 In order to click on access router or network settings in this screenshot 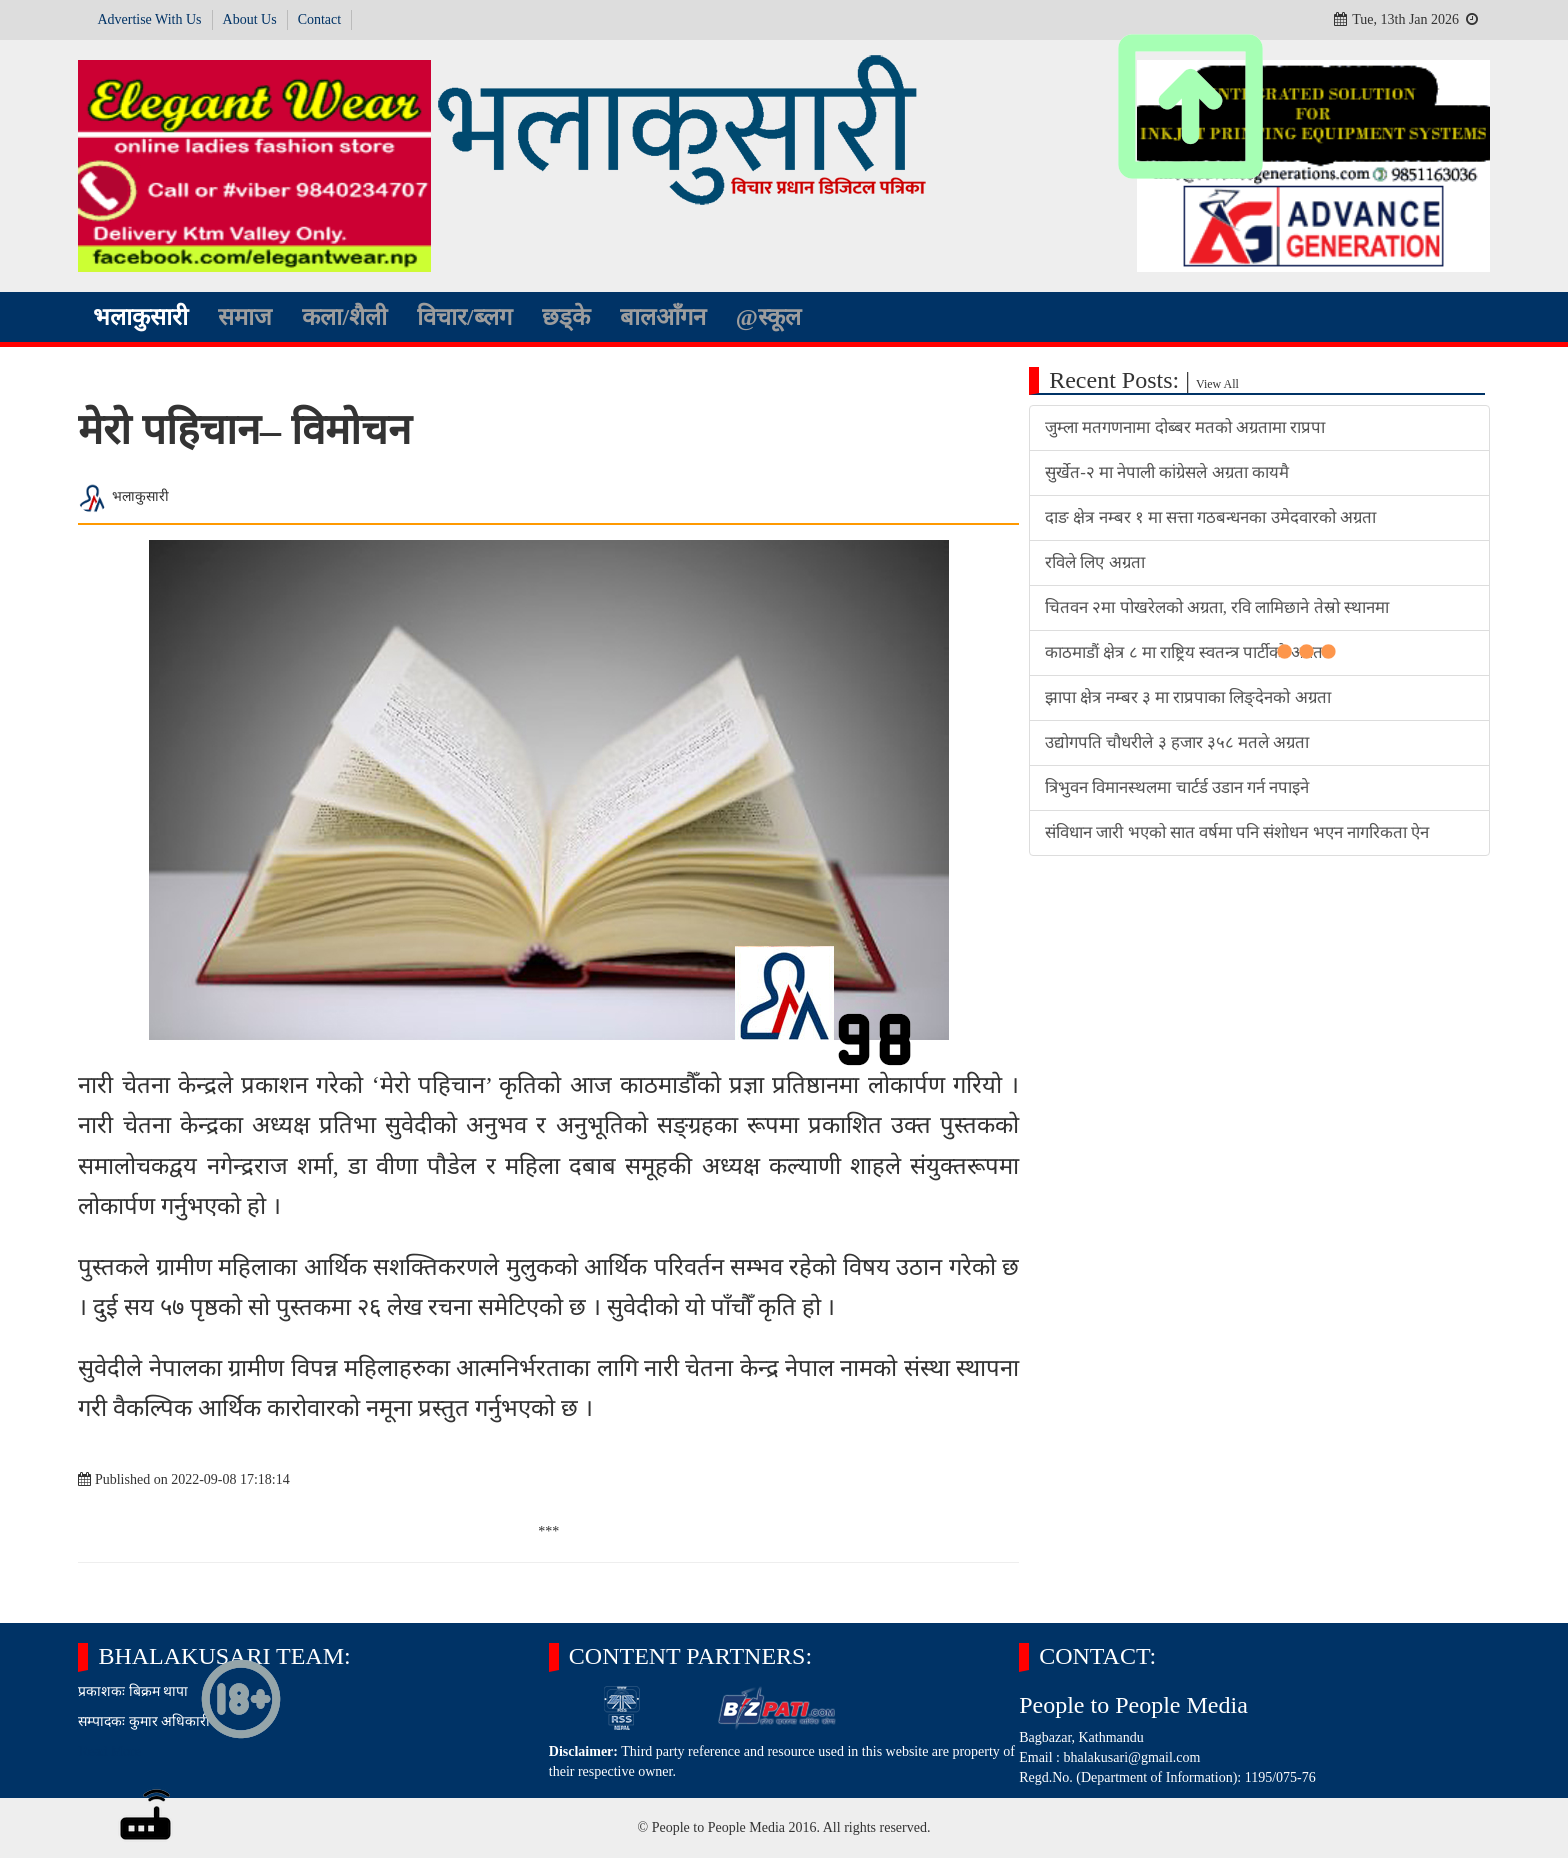, I will do `click(145, 1814)`.